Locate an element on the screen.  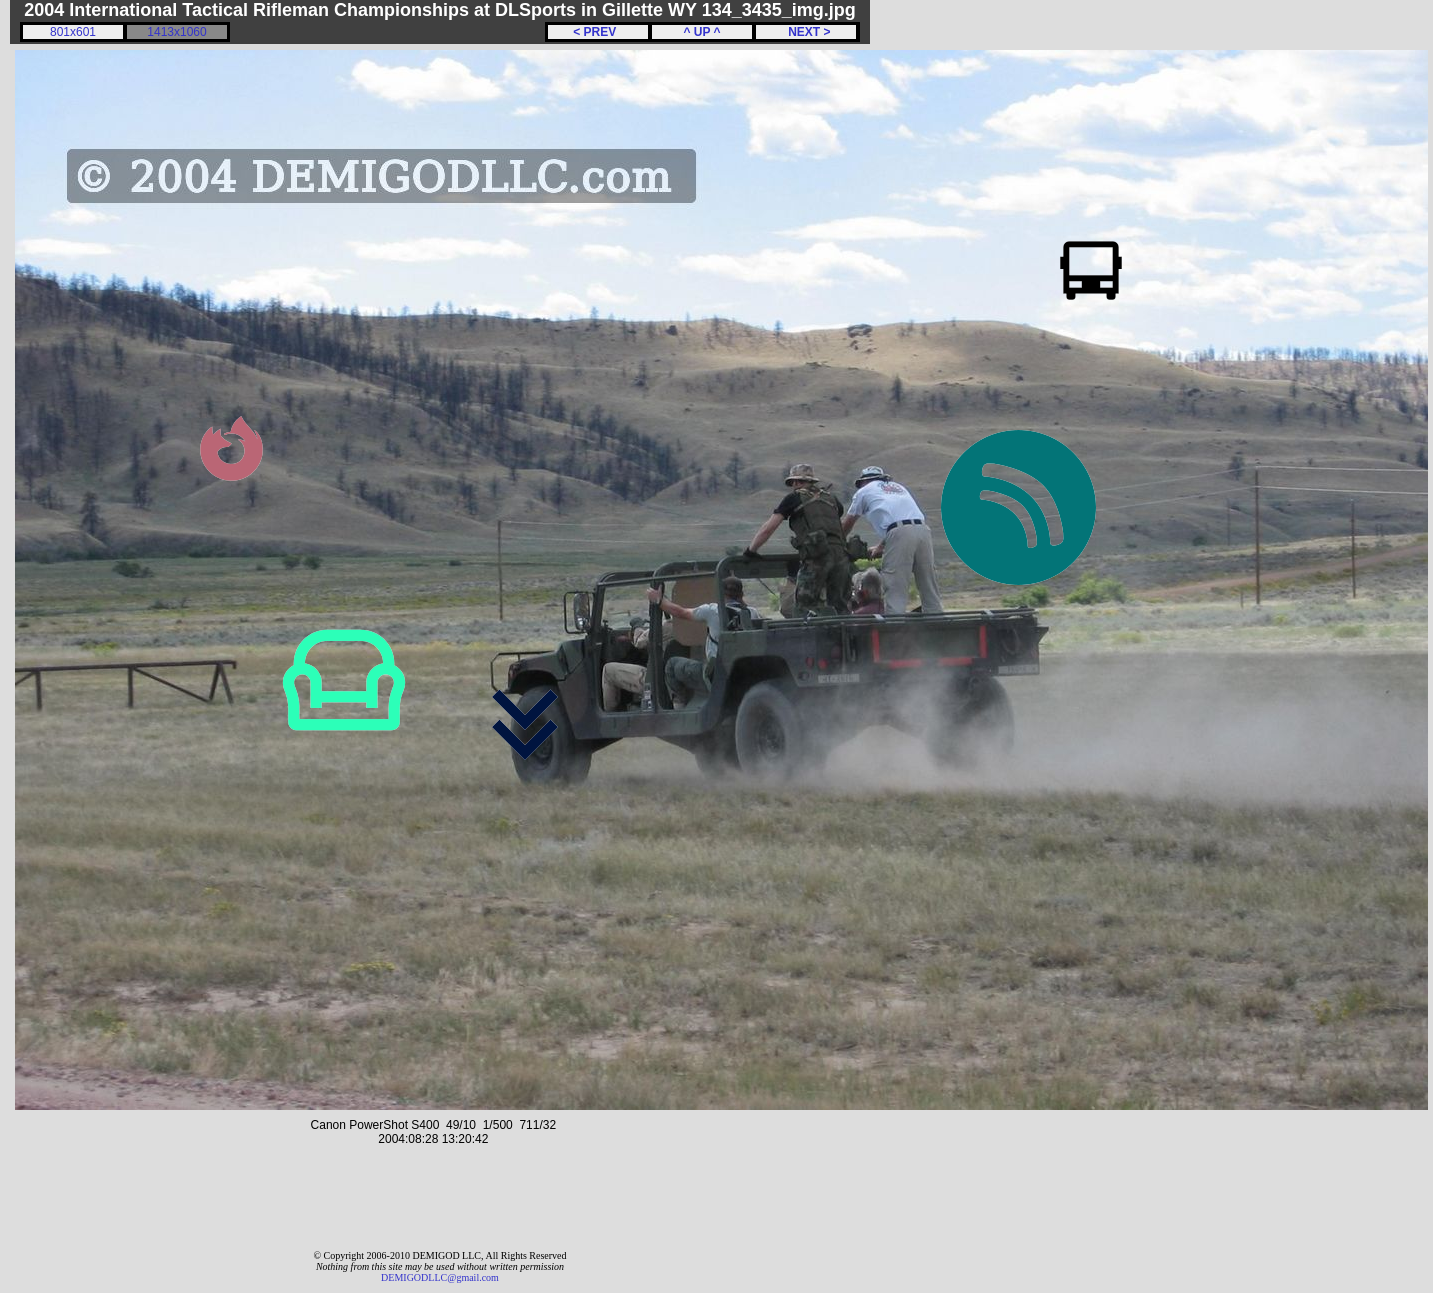
browse furniture or home decor items is located at coordinates (344, 680).